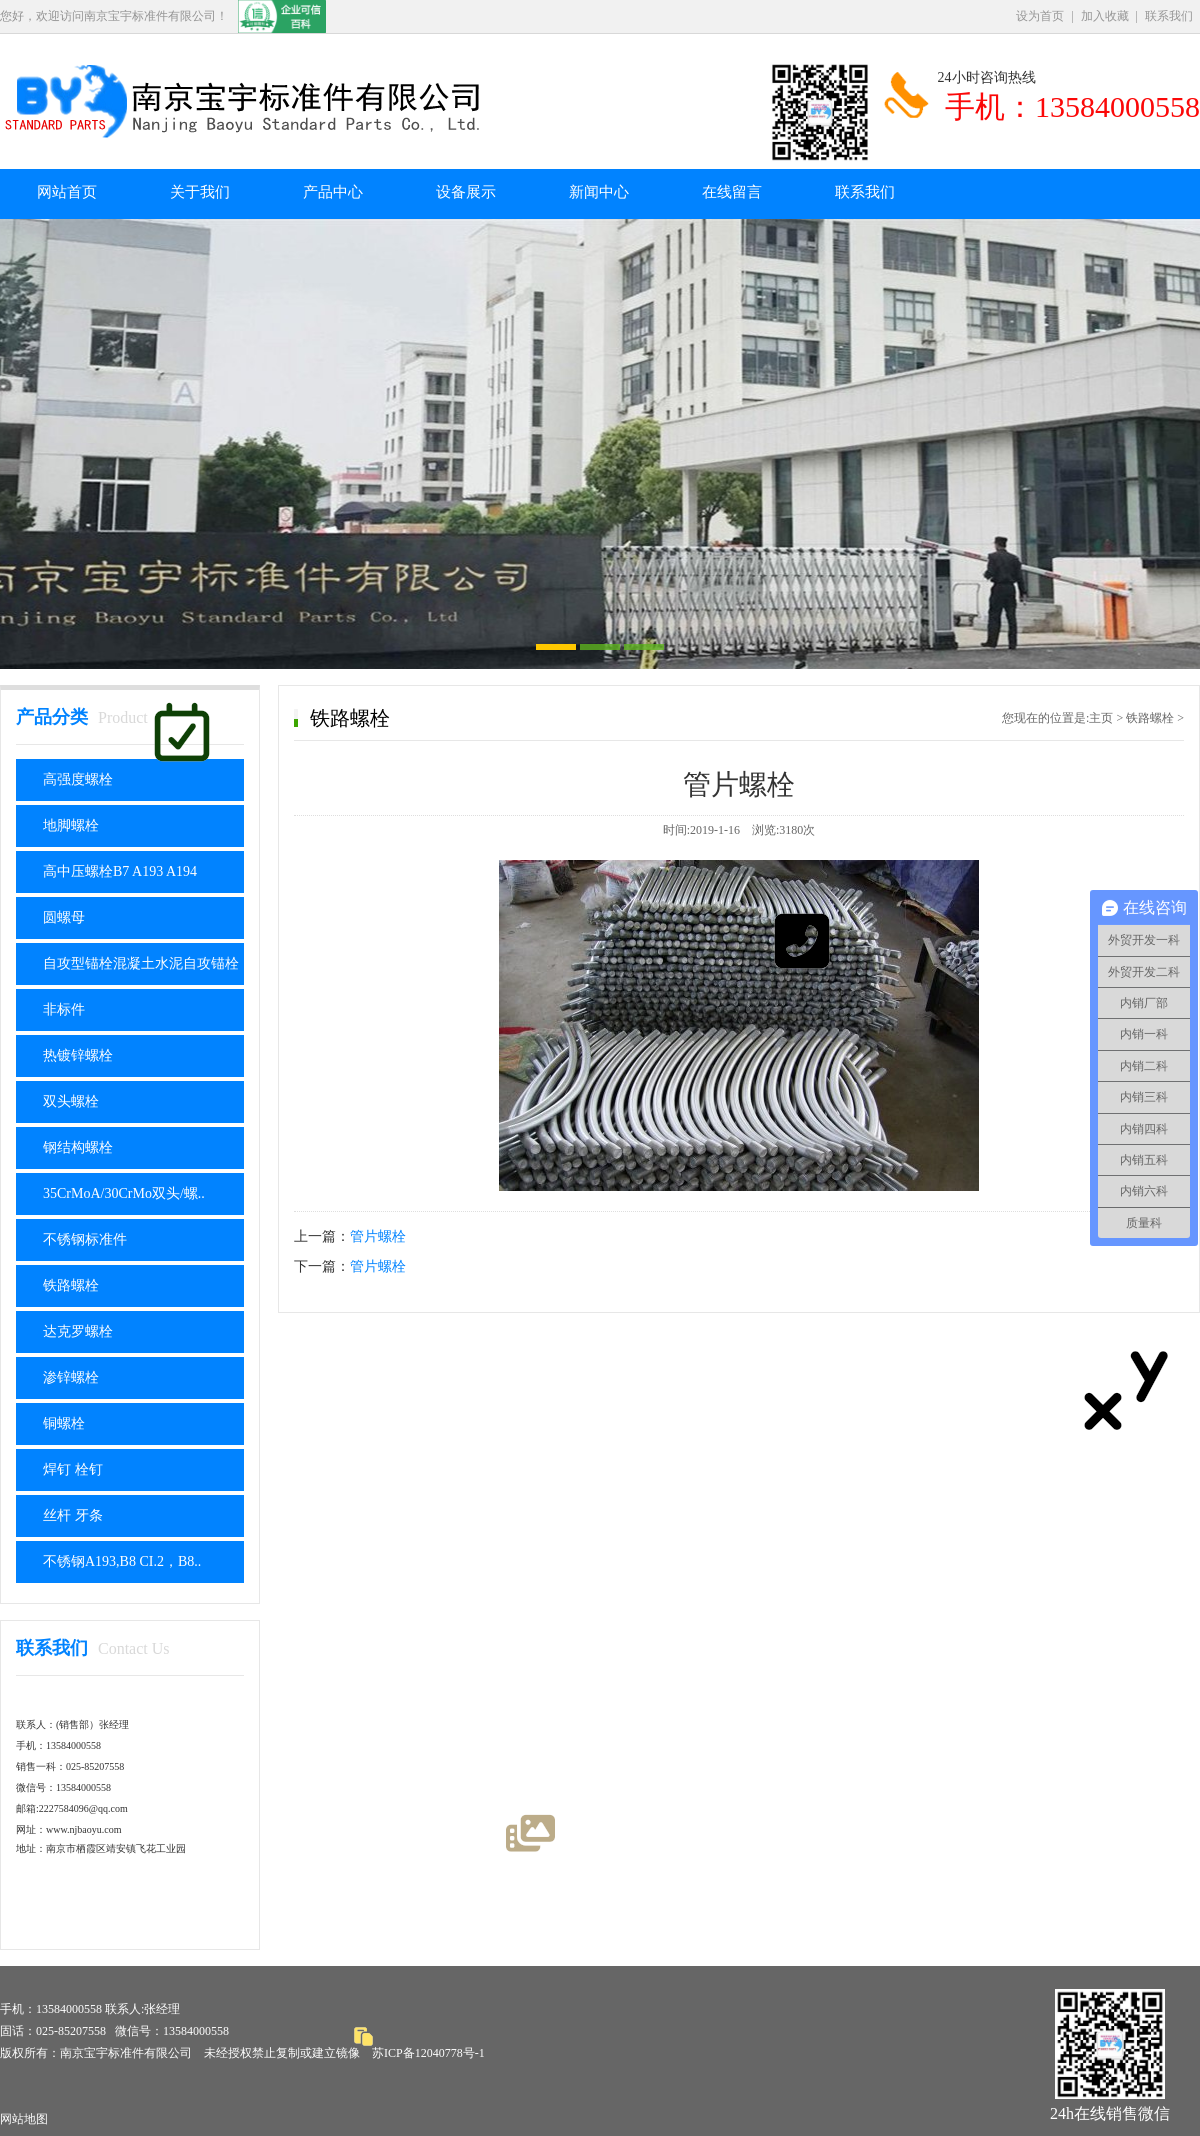 The width and height of the screenshot is (1200, 2136). I want to click on calculate x raised to the power of y, so click(1121, 1397).